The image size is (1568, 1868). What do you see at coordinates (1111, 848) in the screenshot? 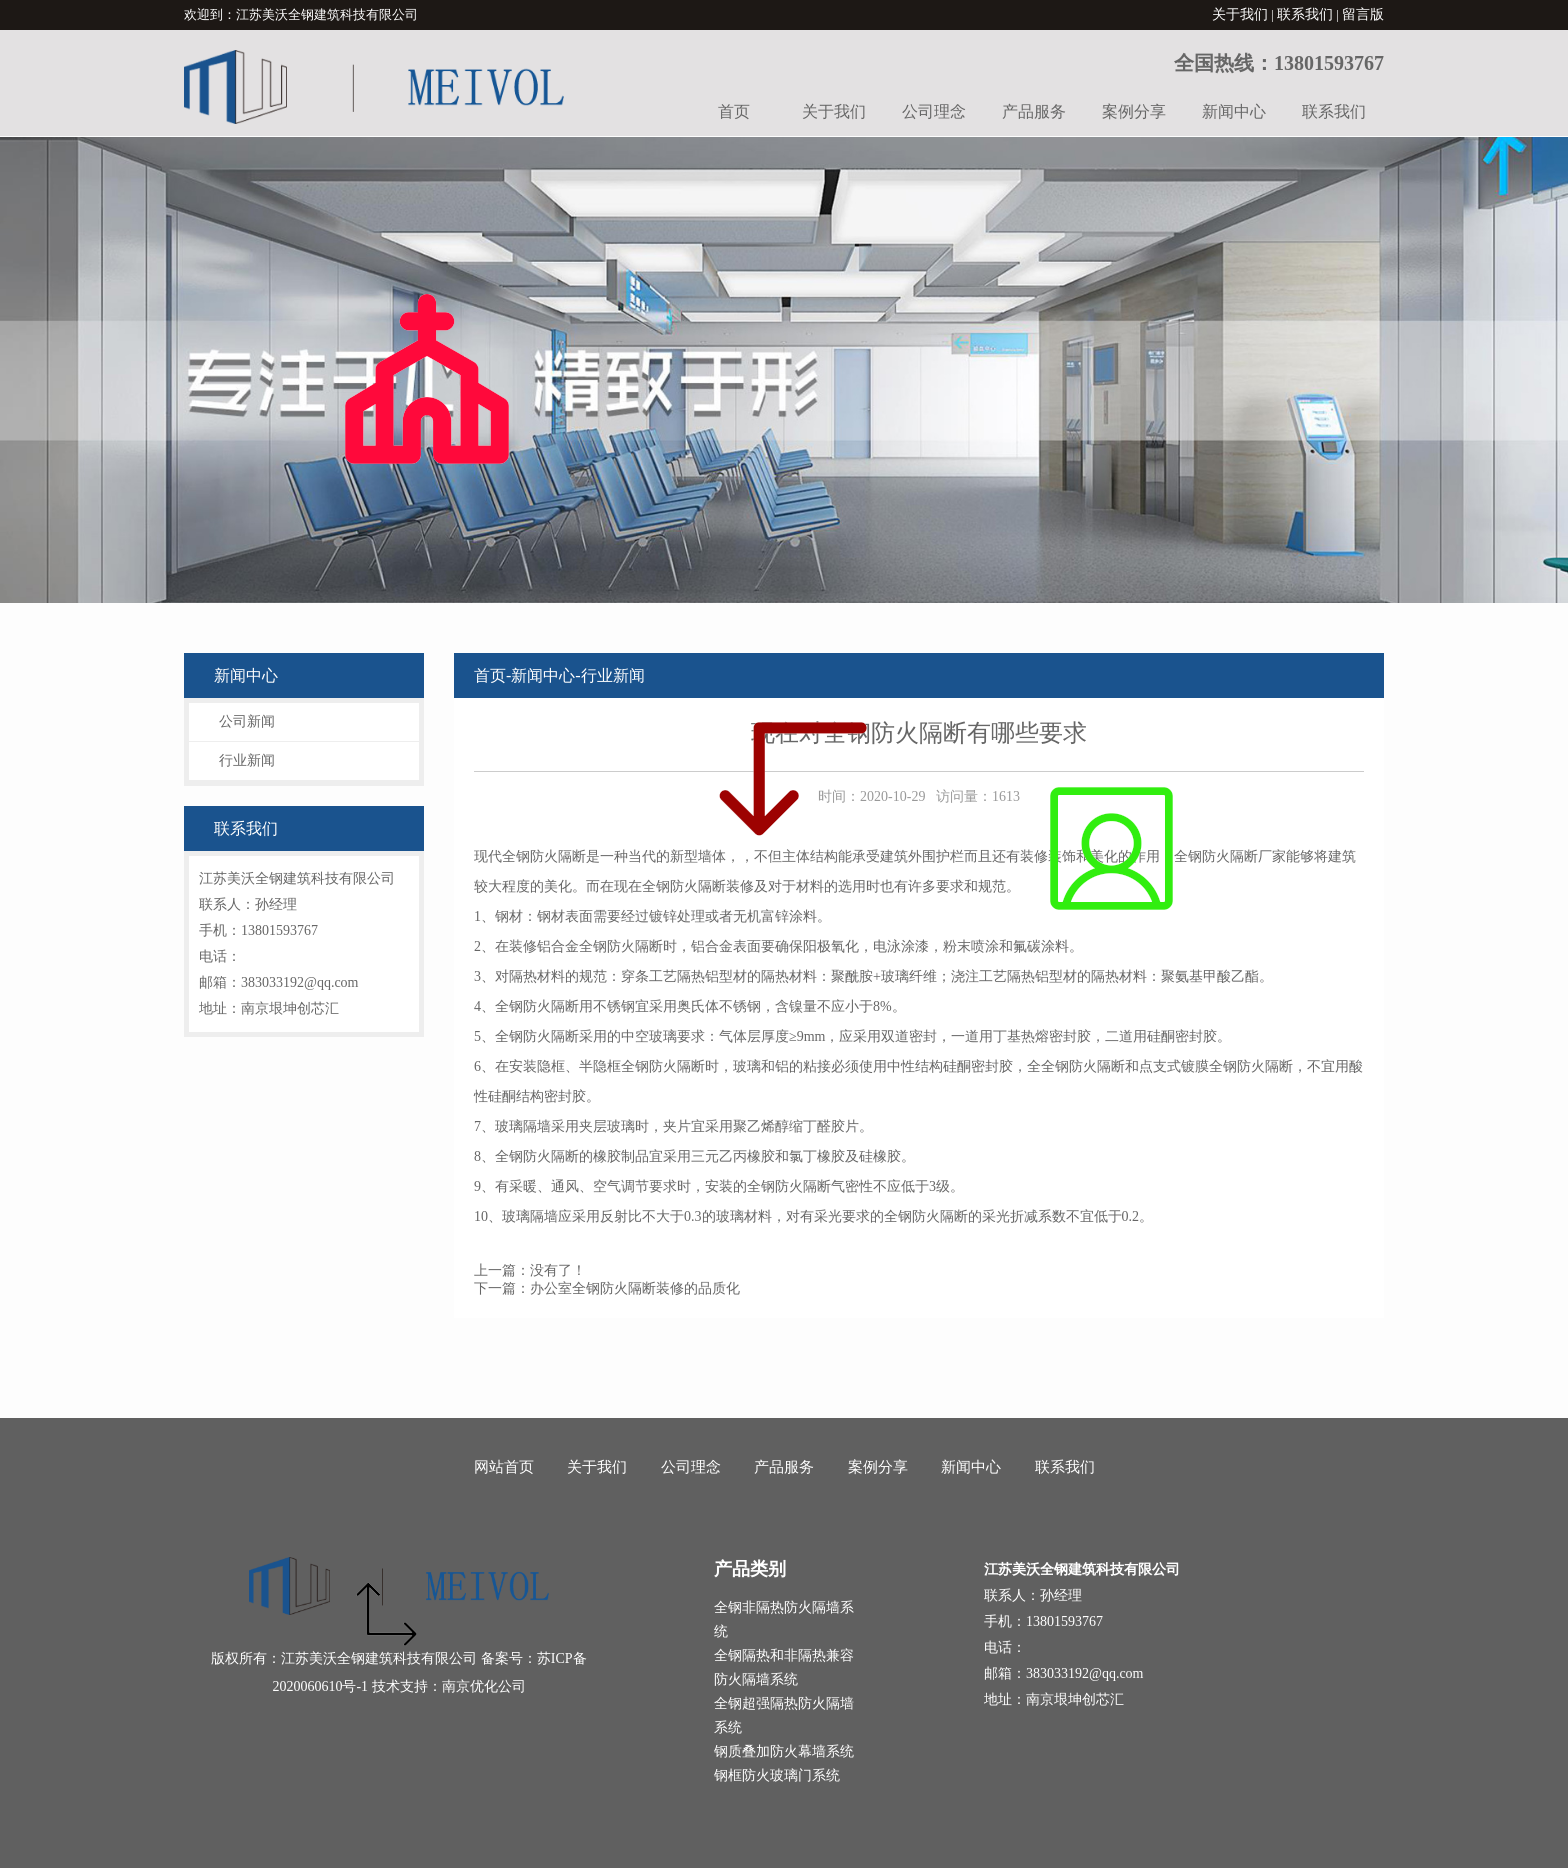
I see `view user profile` at bounding box center [1111, 848].